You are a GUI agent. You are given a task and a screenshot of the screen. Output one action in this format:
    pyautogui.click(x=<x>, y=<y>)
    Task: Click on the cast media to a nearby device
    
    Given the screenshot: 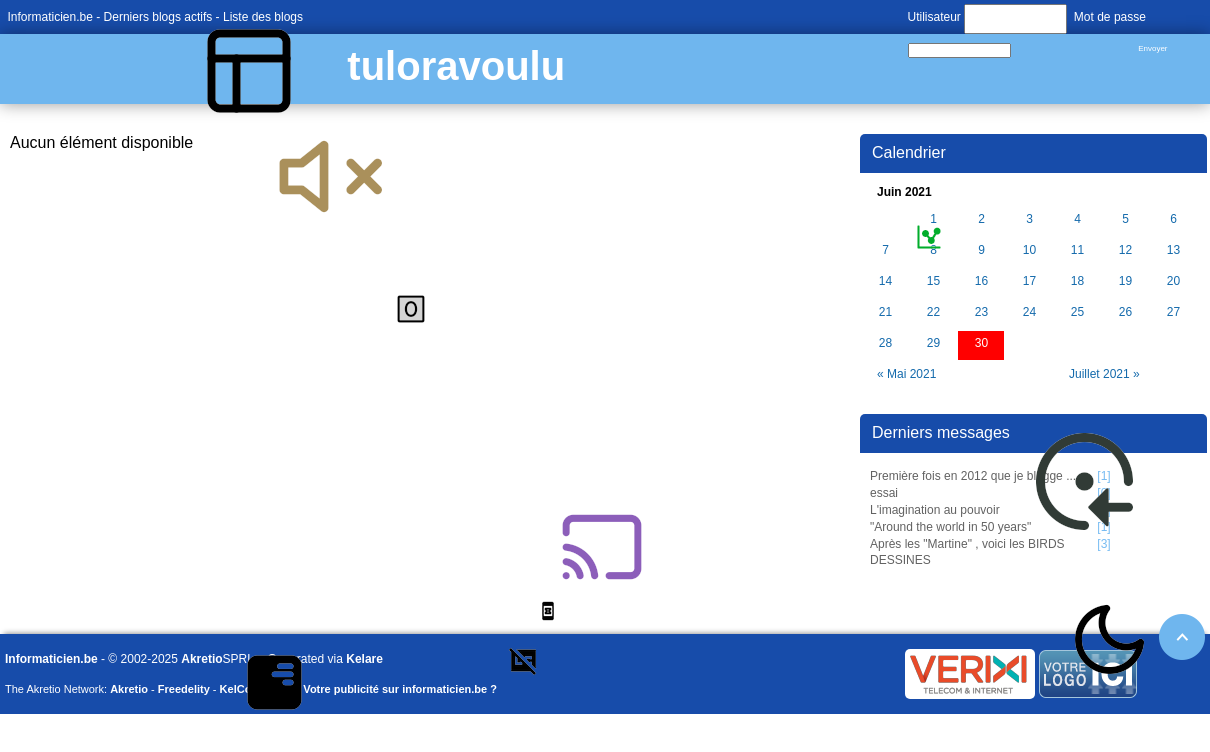 What is the action you would take?
    pyautogui.click(x=602, y=547)
    